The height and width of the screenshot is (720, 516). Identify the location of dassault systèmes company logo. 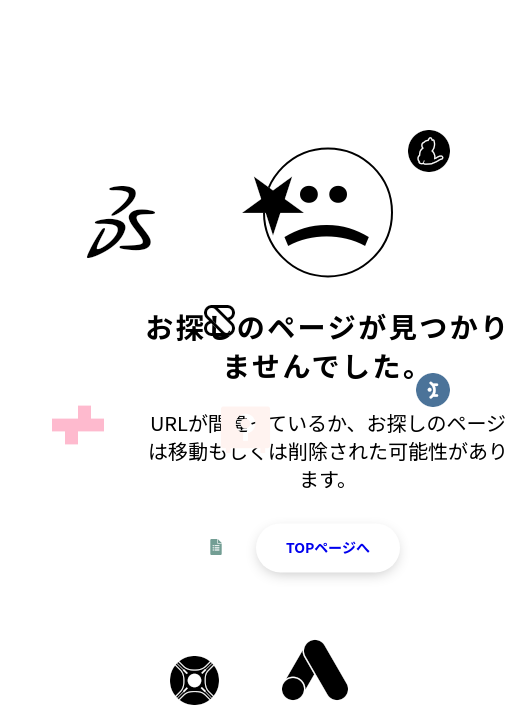
(121, 222).